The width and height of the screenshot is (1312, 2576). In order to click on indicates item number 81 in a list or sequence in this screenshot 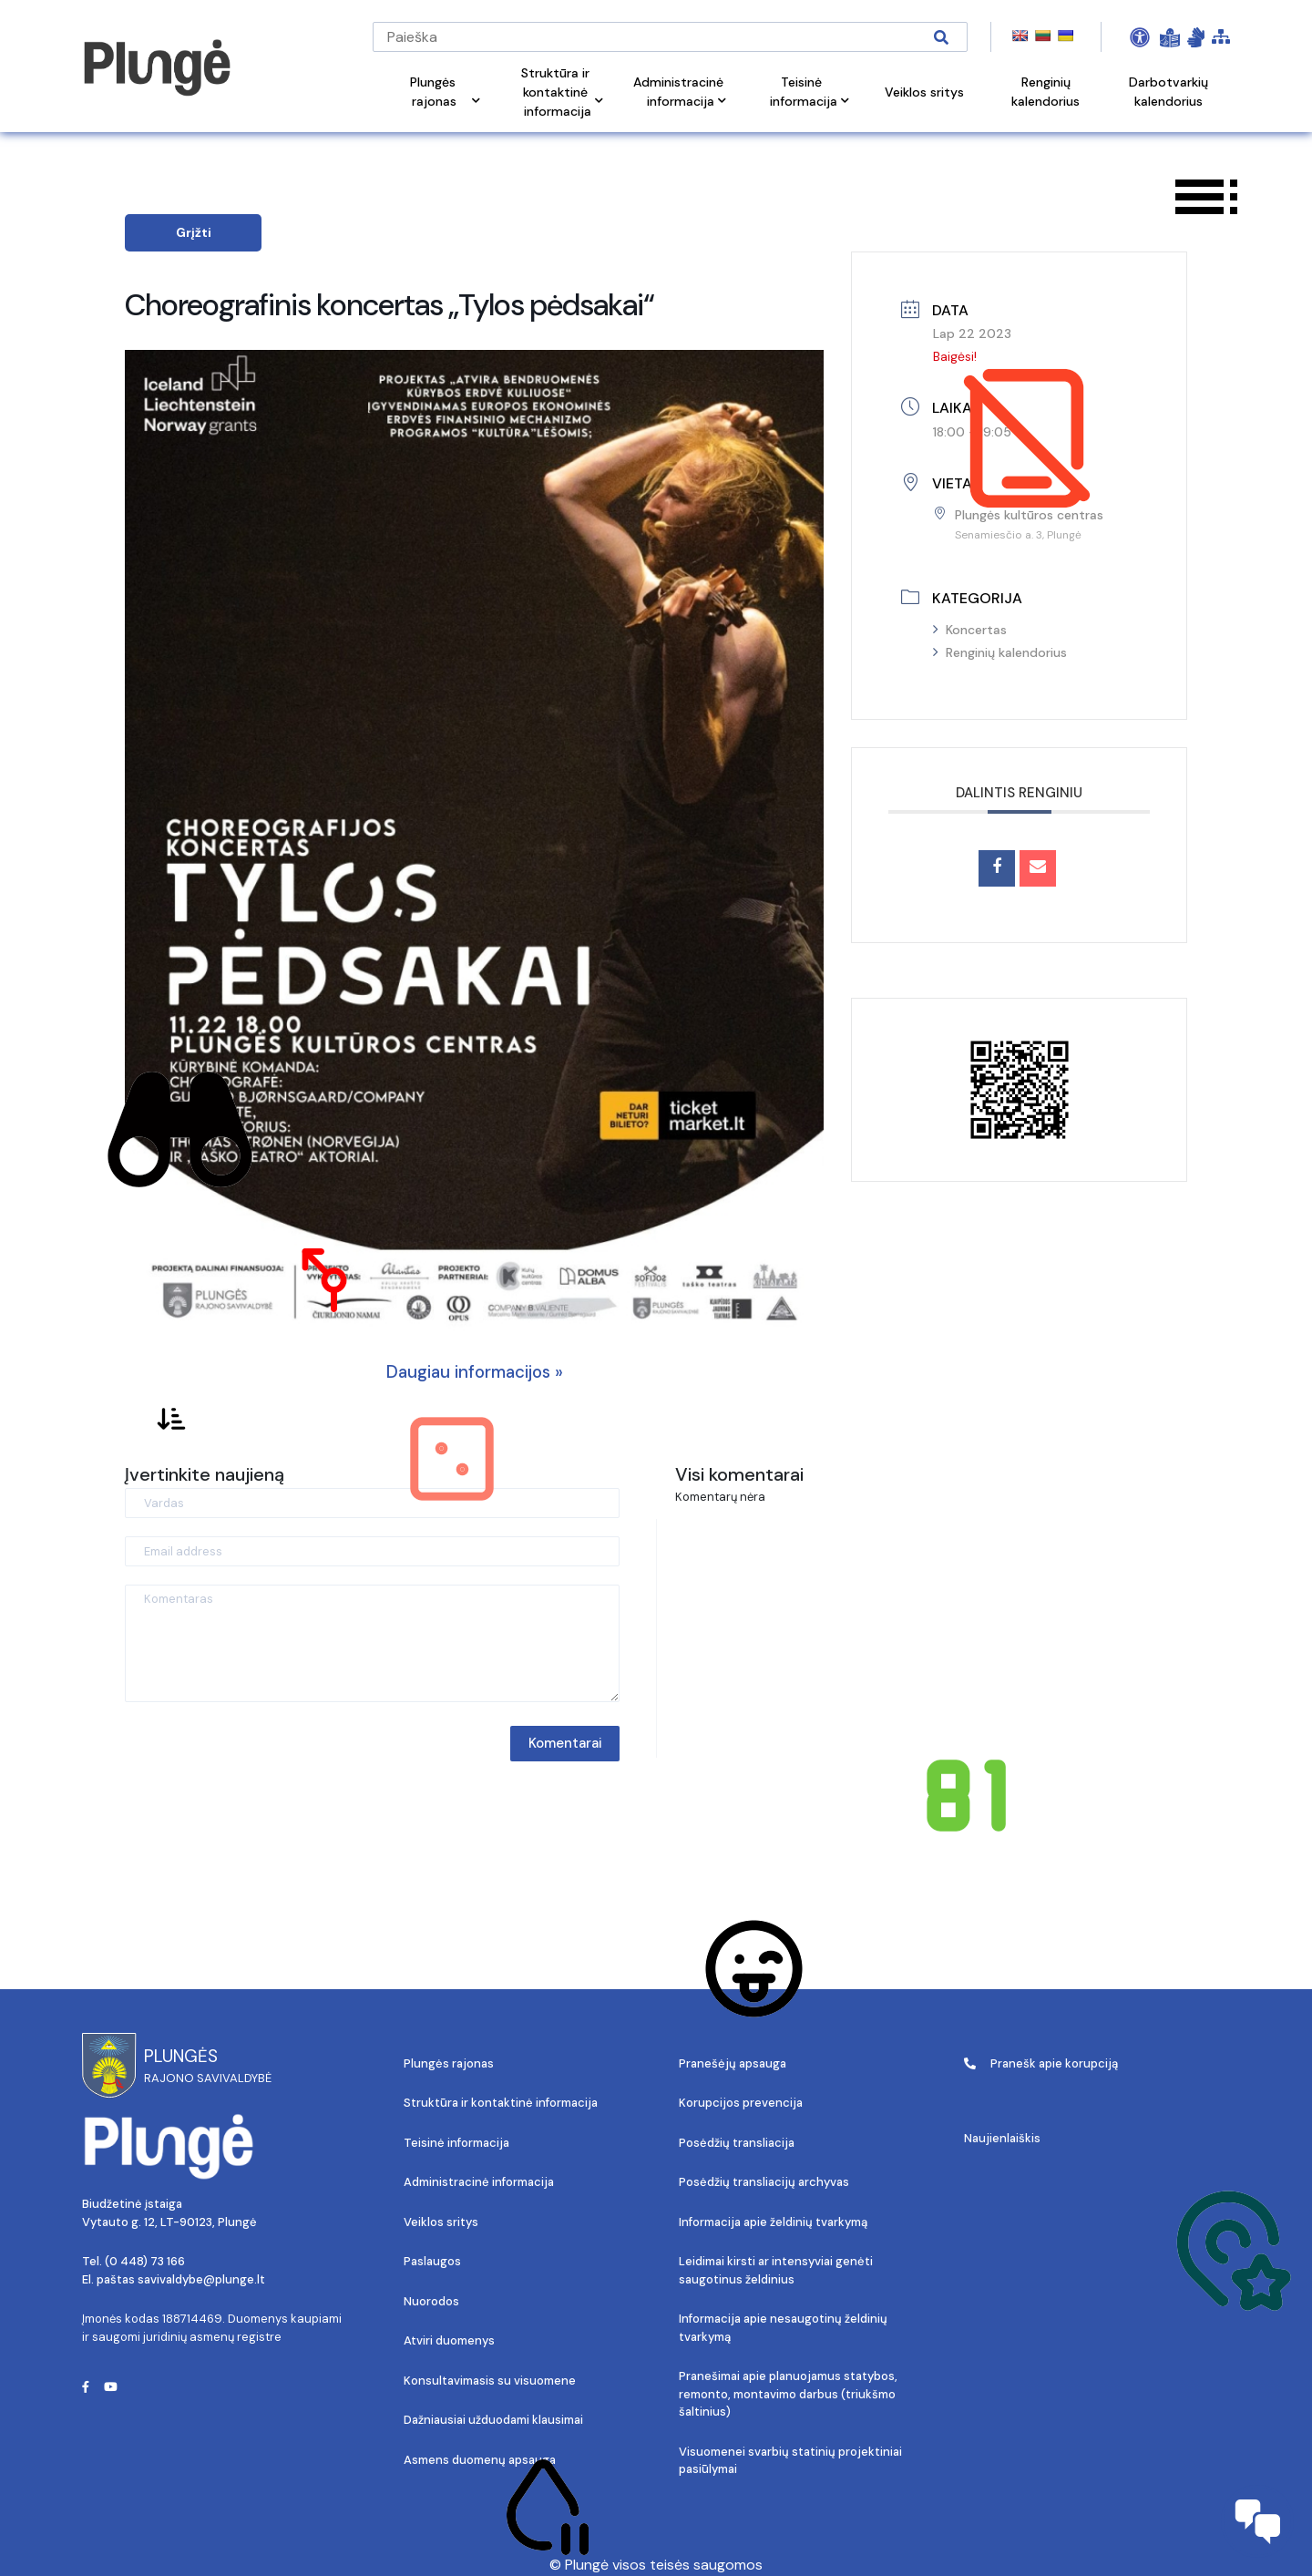, I will do `click(969, 1795)`.